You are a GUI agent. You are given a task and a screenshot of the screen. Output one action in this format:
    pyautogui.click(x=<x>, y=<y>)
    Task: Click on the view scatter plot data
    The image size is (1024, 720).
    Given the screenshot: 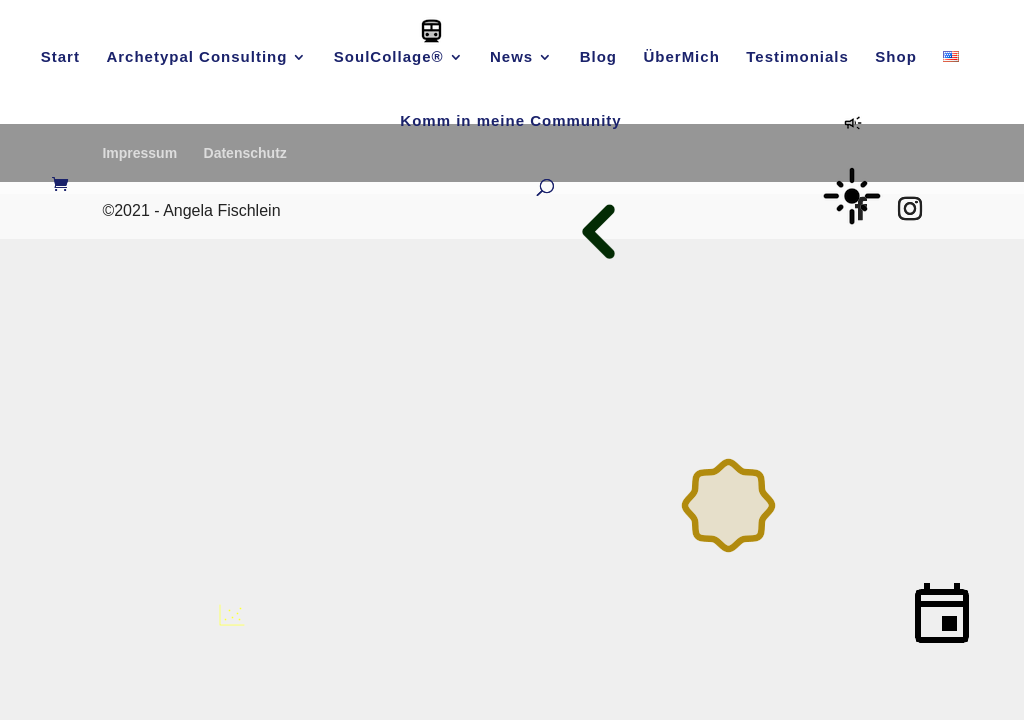 What is the action you would take?
    pyautogui.click(x=232, y=615)
    